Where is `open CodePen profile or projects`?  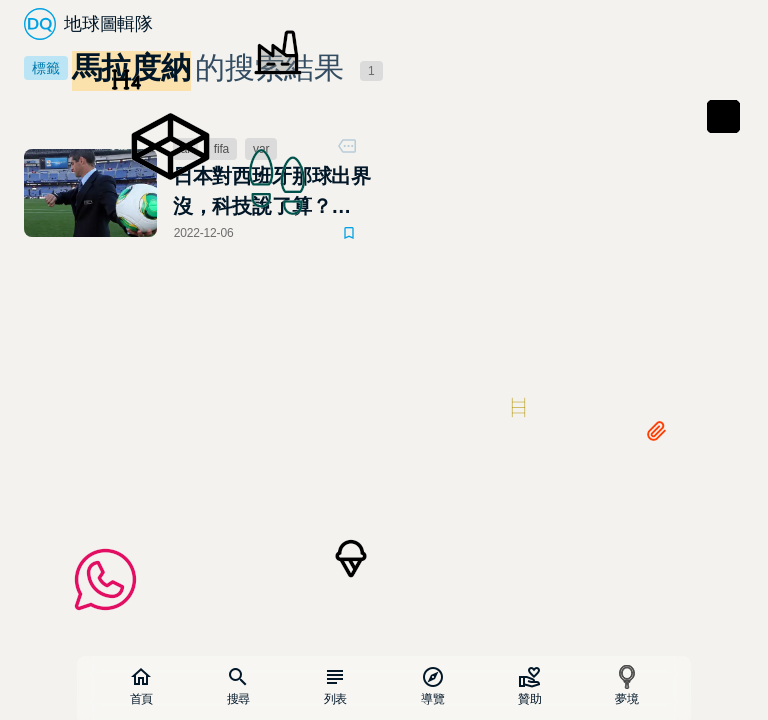 open CodePen profile or projects is located at coordinates (170, 146).